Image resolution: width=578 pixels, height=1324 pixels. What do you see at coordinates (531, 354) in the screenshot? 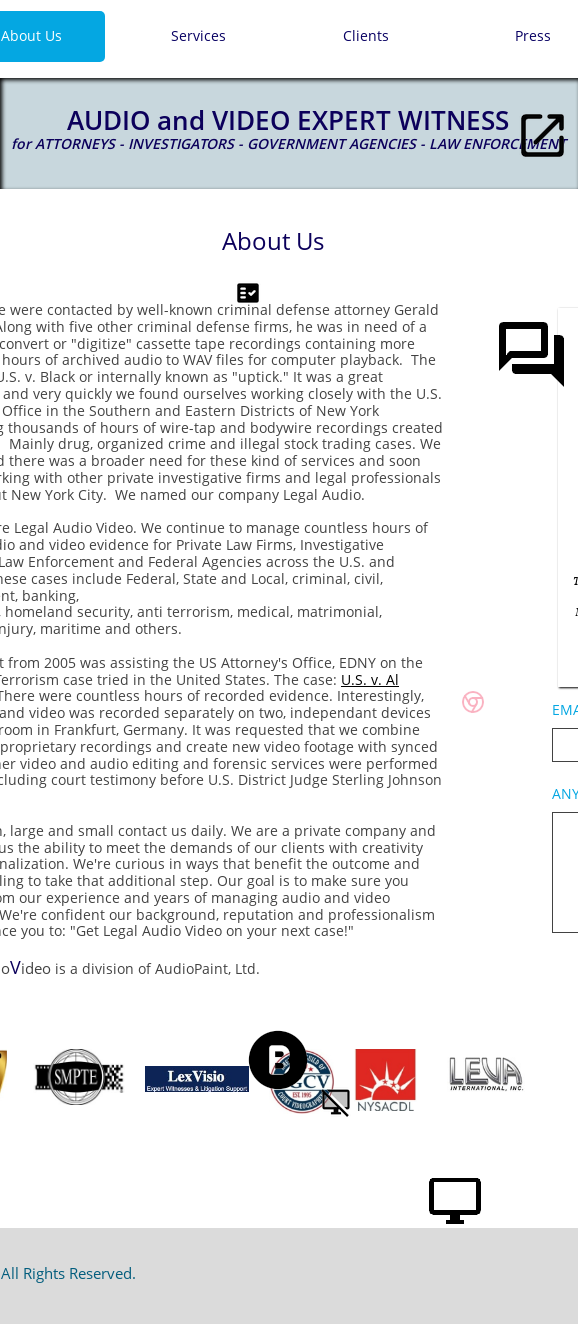
I see `open chat or messaging feature` at bounding box center [531, 354].